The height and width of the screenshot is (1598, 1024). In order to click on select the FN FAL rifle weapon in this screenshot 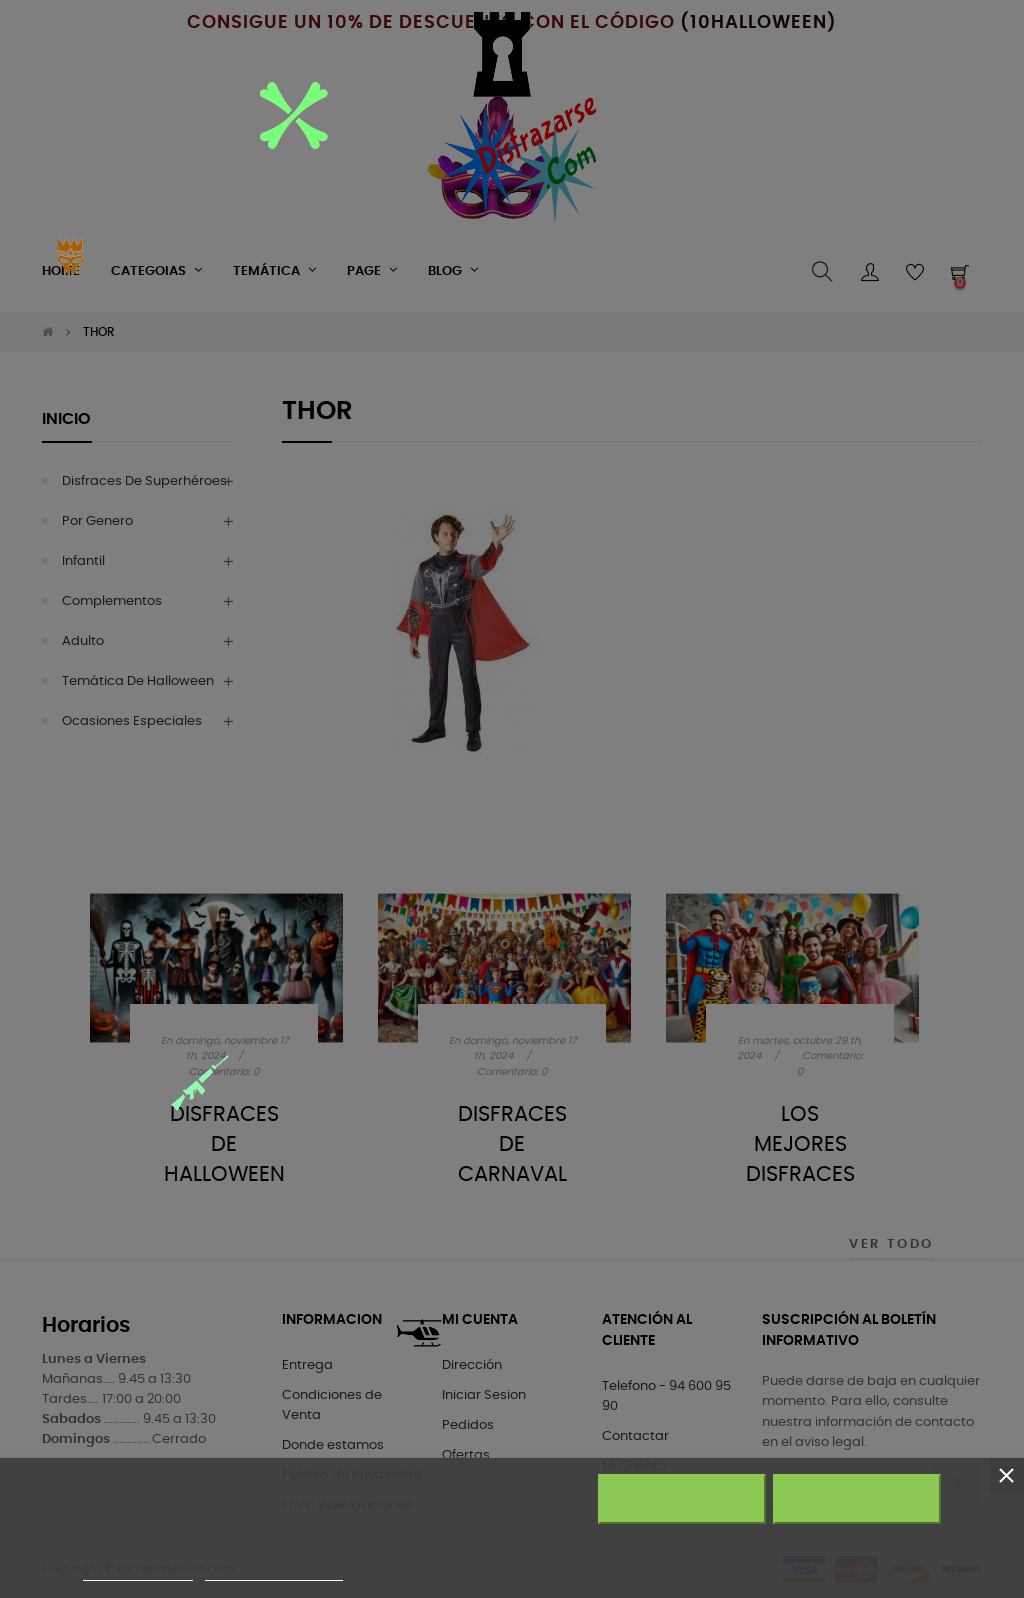, I will do `click(200, 1083)`.